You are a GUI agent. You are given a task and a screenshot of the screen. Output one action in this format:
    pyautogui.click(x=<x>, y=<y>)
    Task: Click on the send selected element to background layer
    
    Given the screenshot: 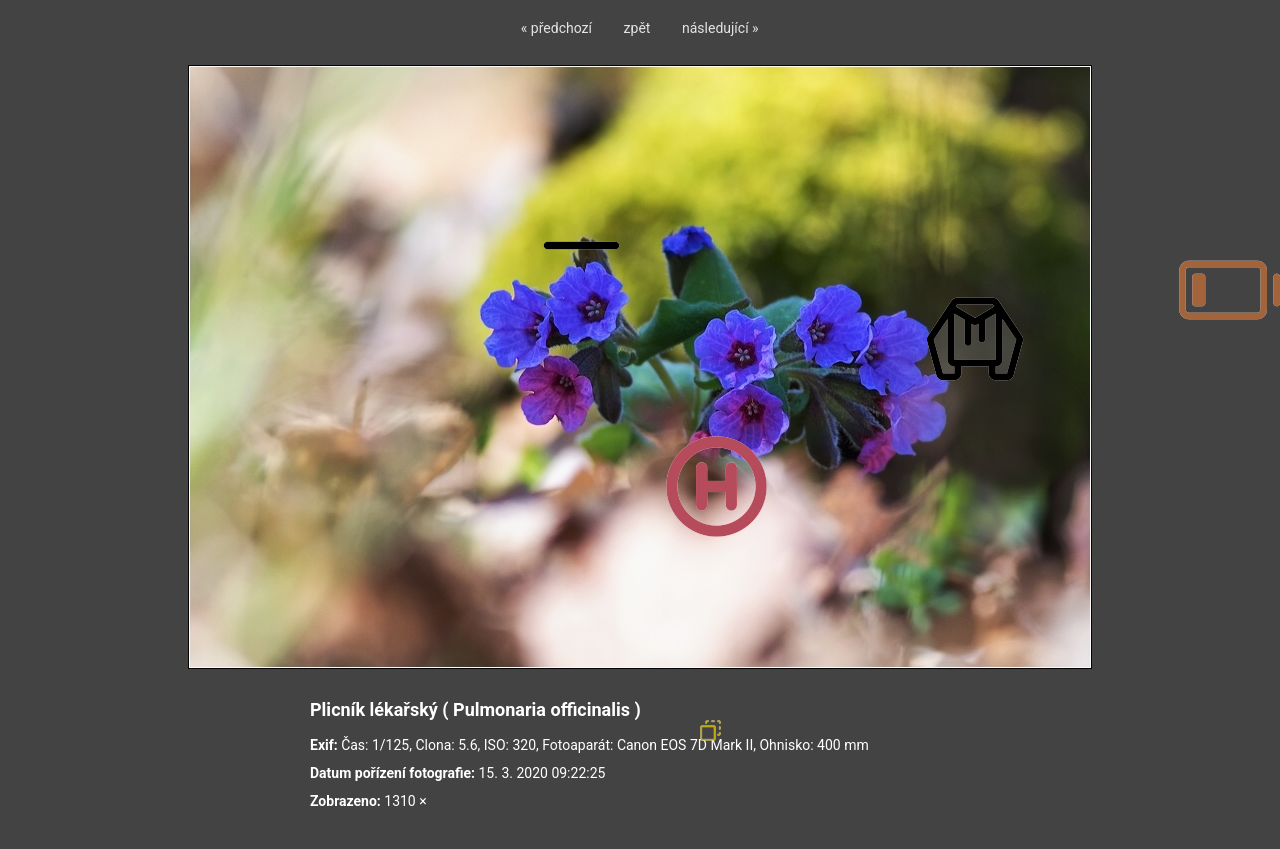 What is the action you would take?
    pyautogui.click(x=710, y=730)
    